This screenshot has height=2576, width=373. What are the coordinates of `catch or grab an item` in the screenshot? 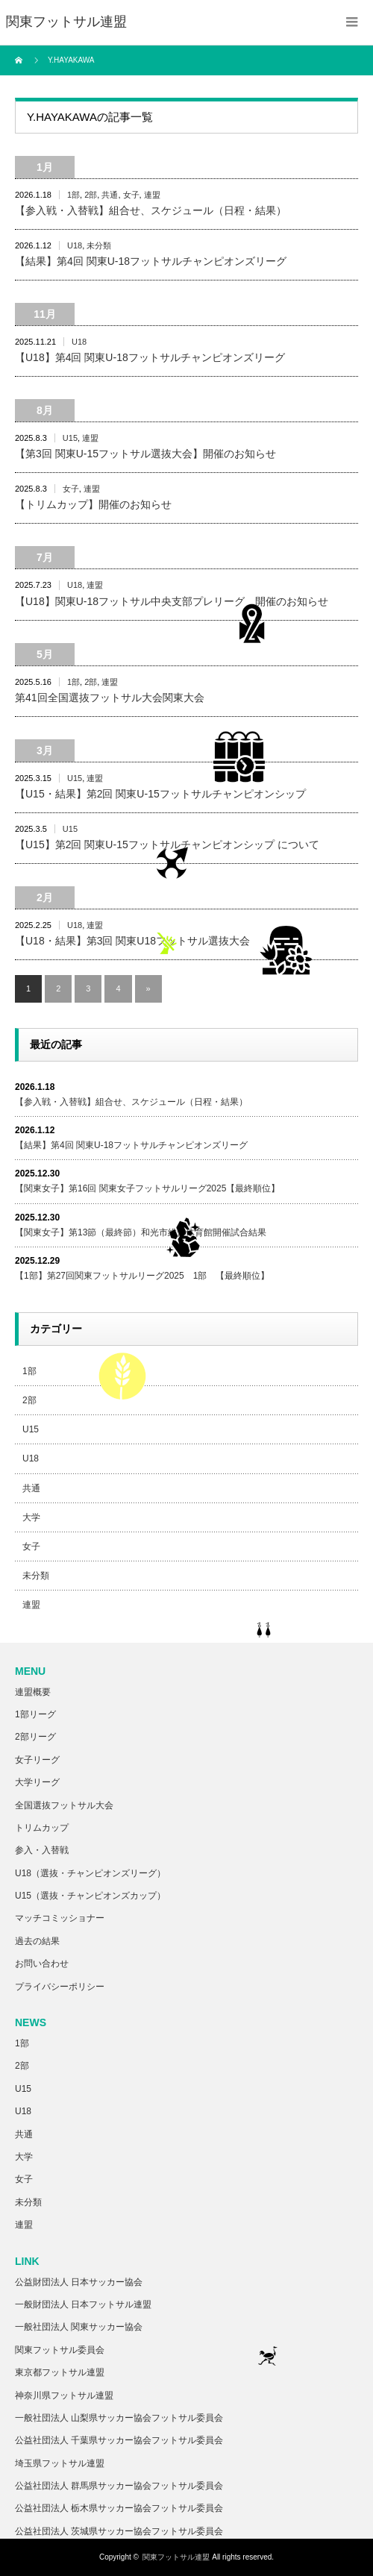 It's located at (166, 943).